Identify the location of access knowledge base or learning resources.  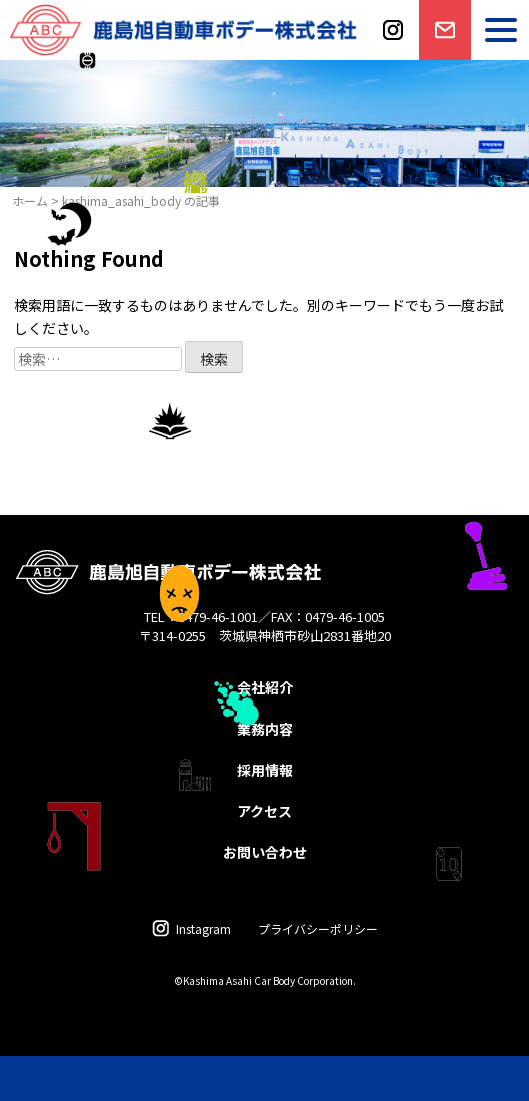
(170, 424).